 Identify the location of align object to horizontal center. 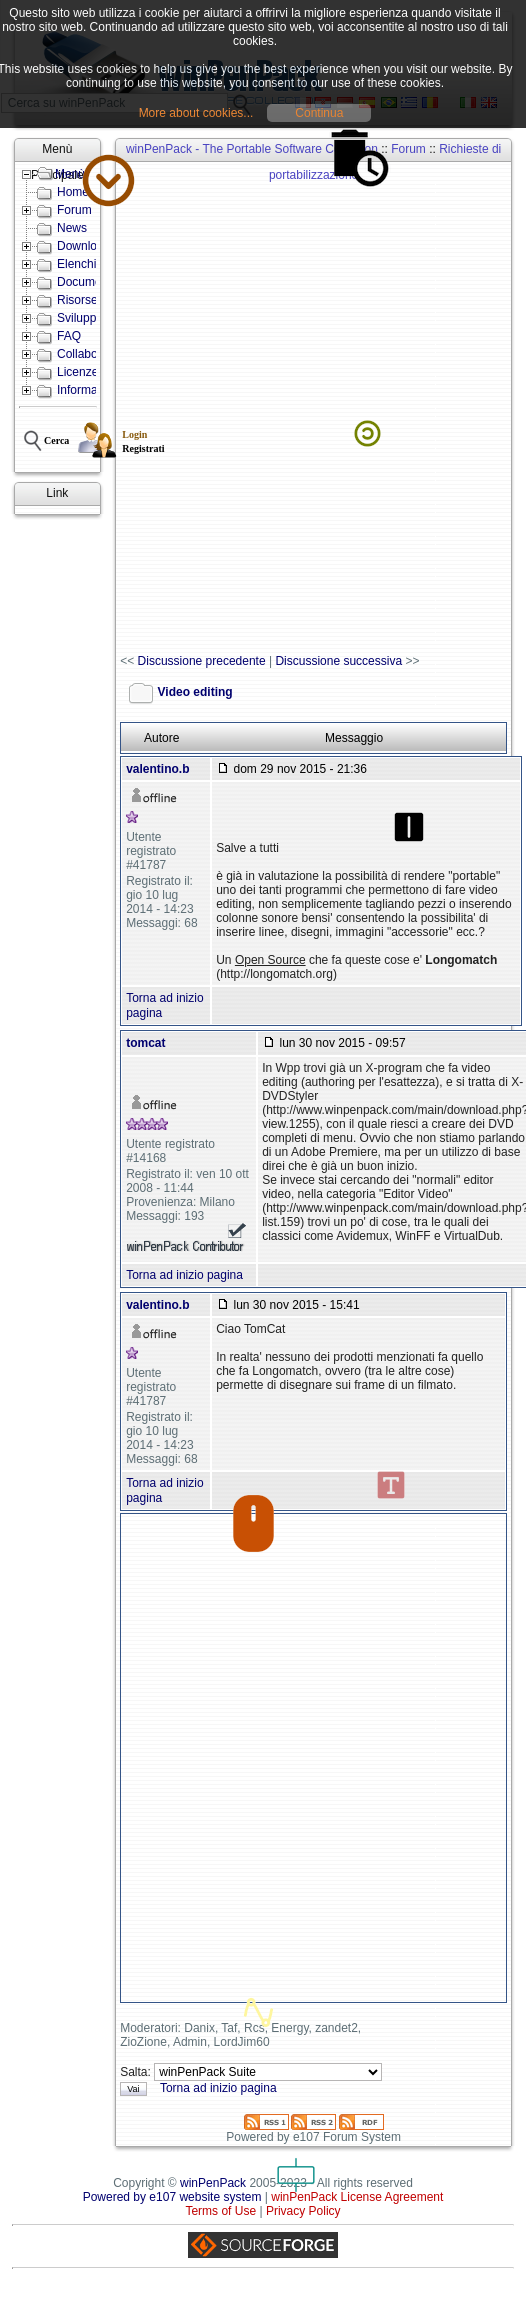
(296, 2175).